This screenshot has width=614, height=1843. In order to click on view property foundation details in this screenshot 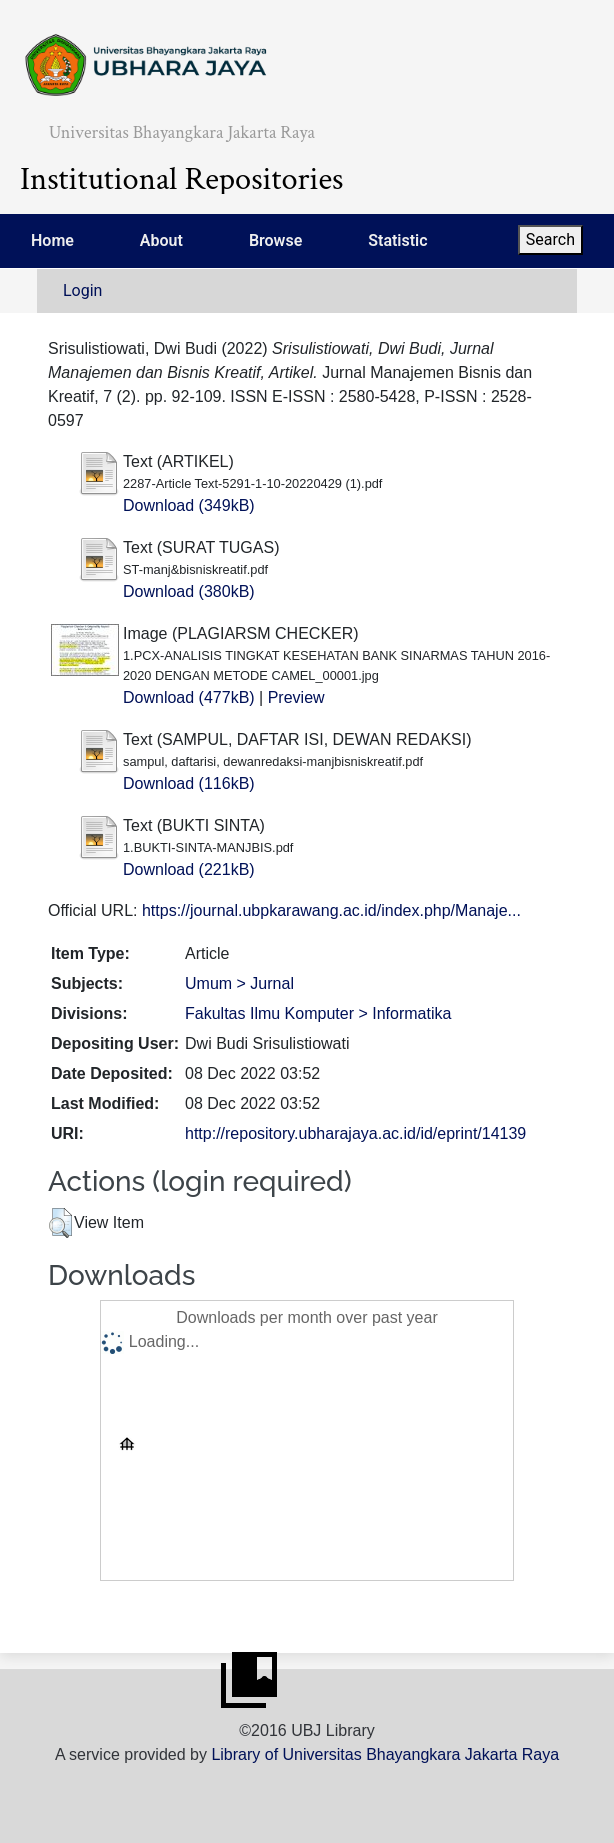, I will do `click(127, 1444)`.